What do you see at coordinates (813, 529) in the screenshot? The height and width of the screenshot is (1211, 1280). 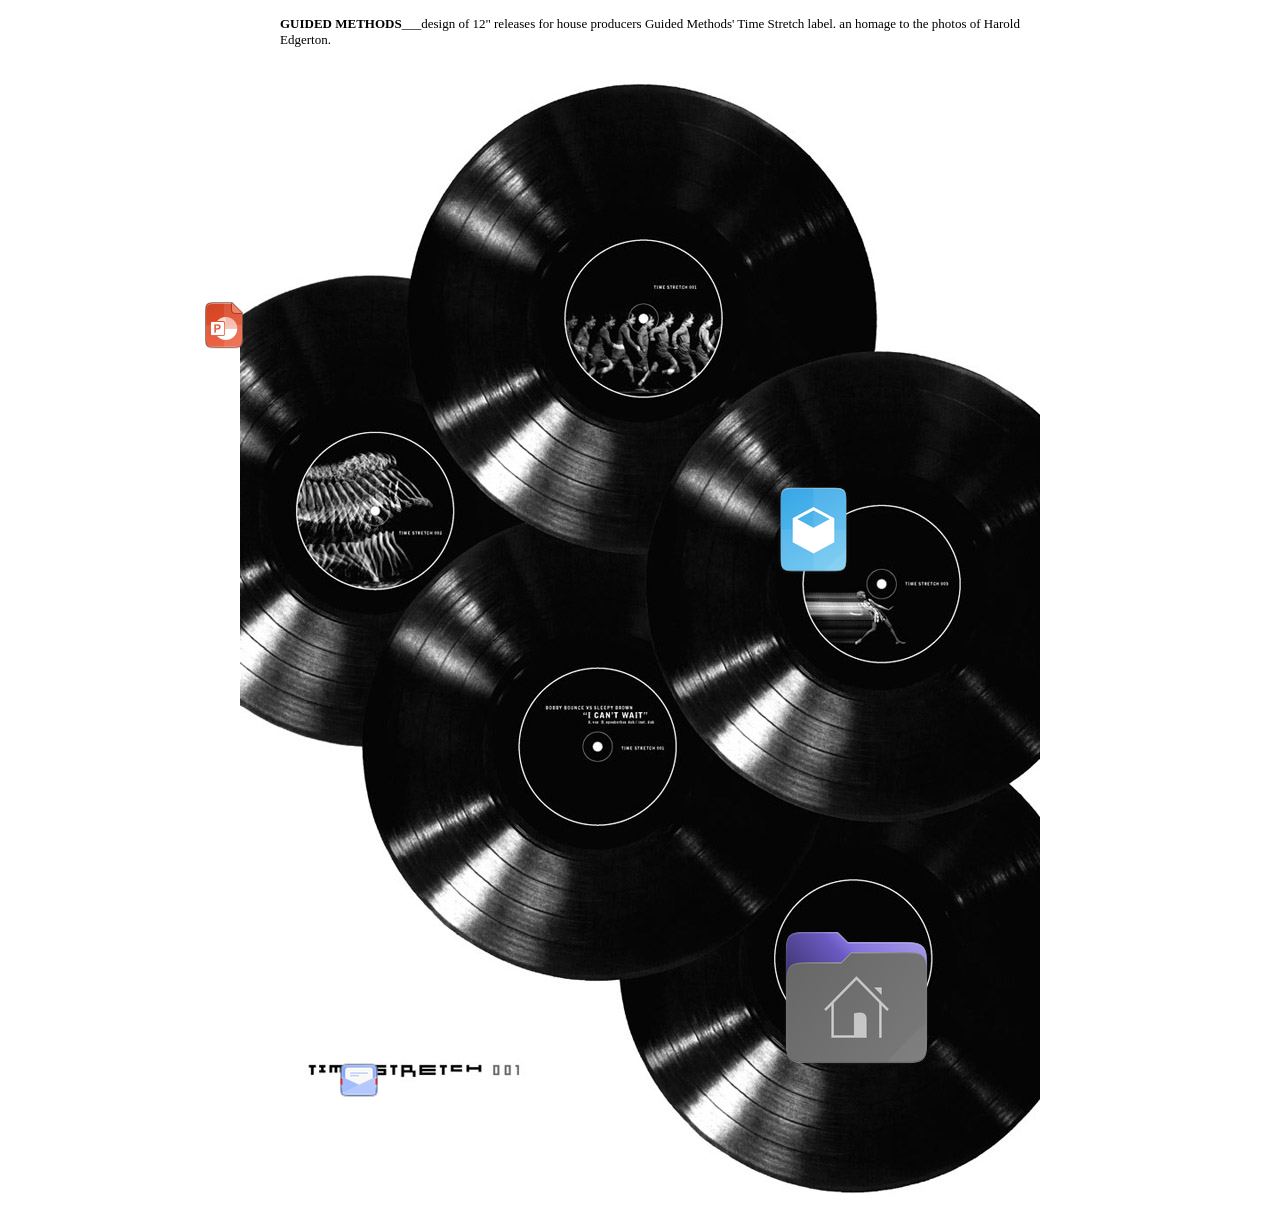 I see `a flatpak application package file` at bounding box center [813, 529].